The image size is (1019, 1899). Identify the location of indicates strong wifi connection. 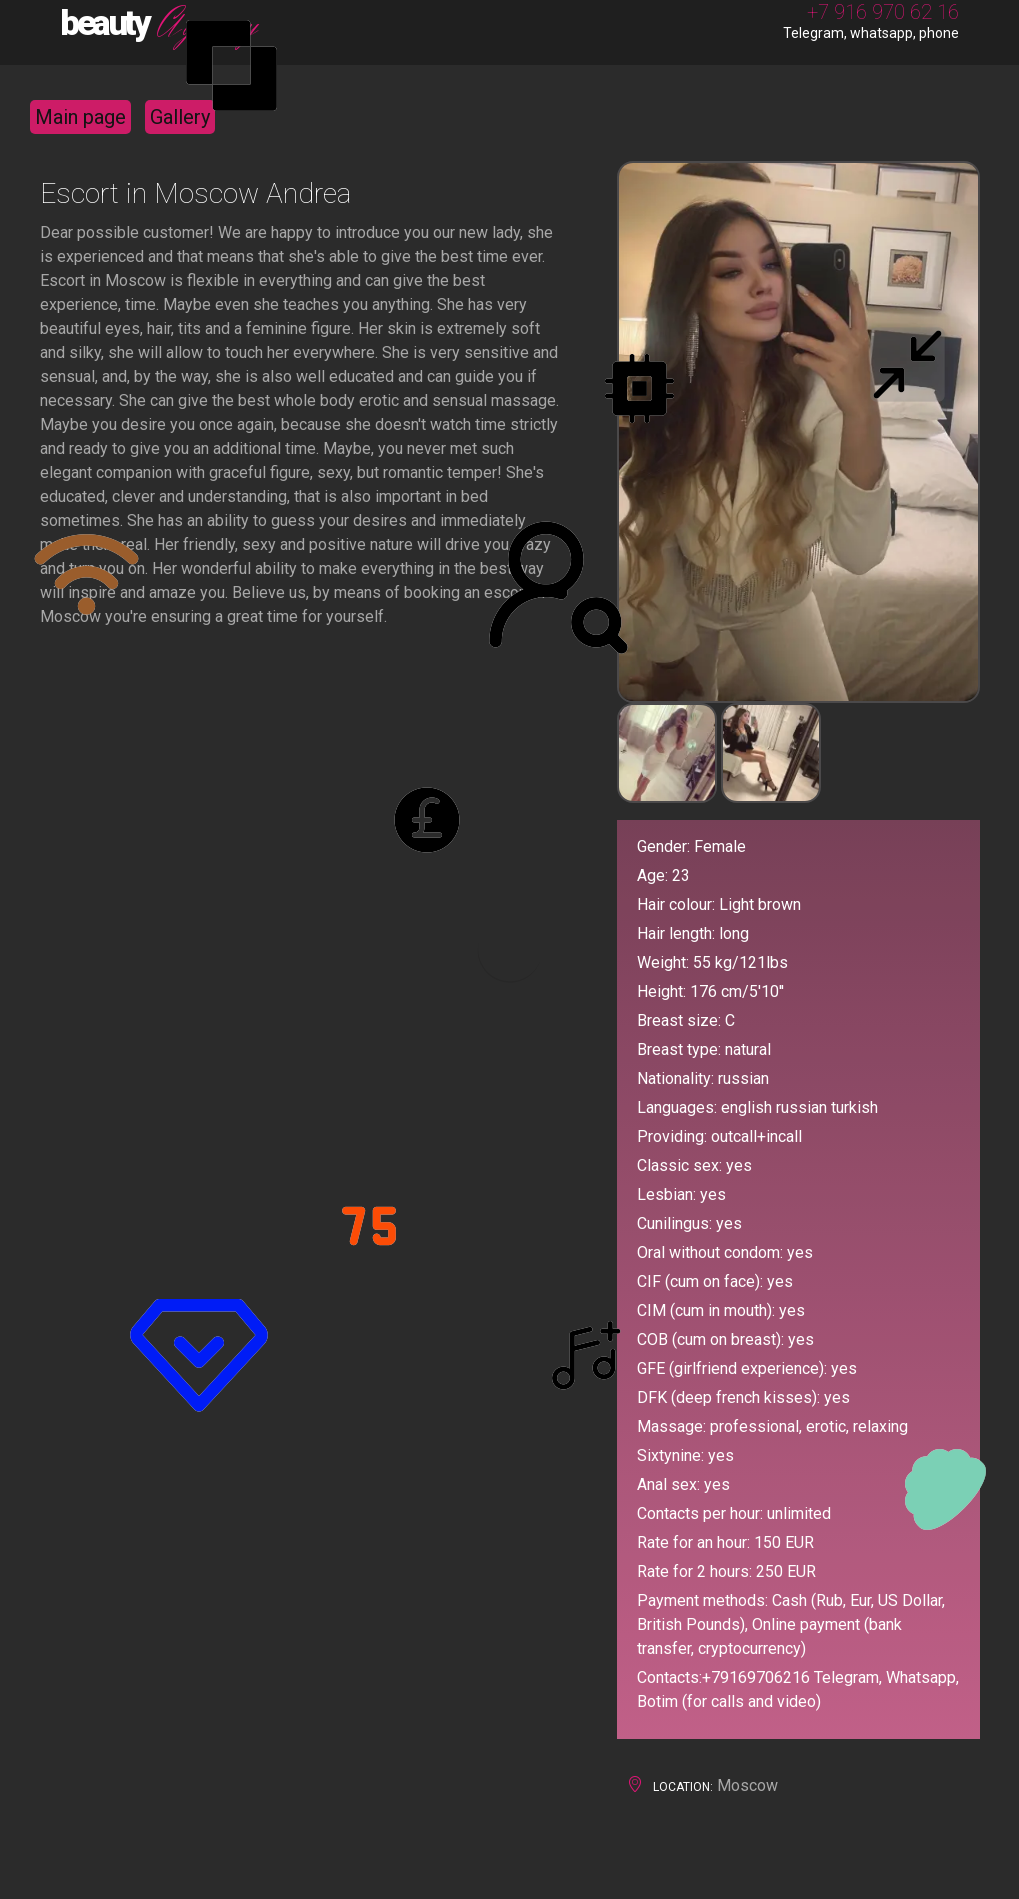
(86, 574).